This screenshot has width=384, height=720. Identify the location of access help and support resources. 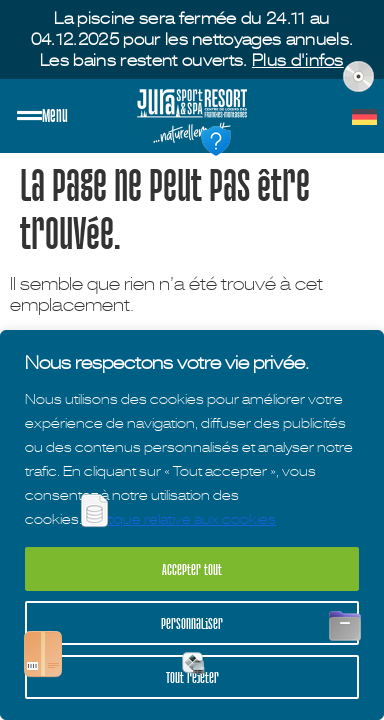
(216, 141).